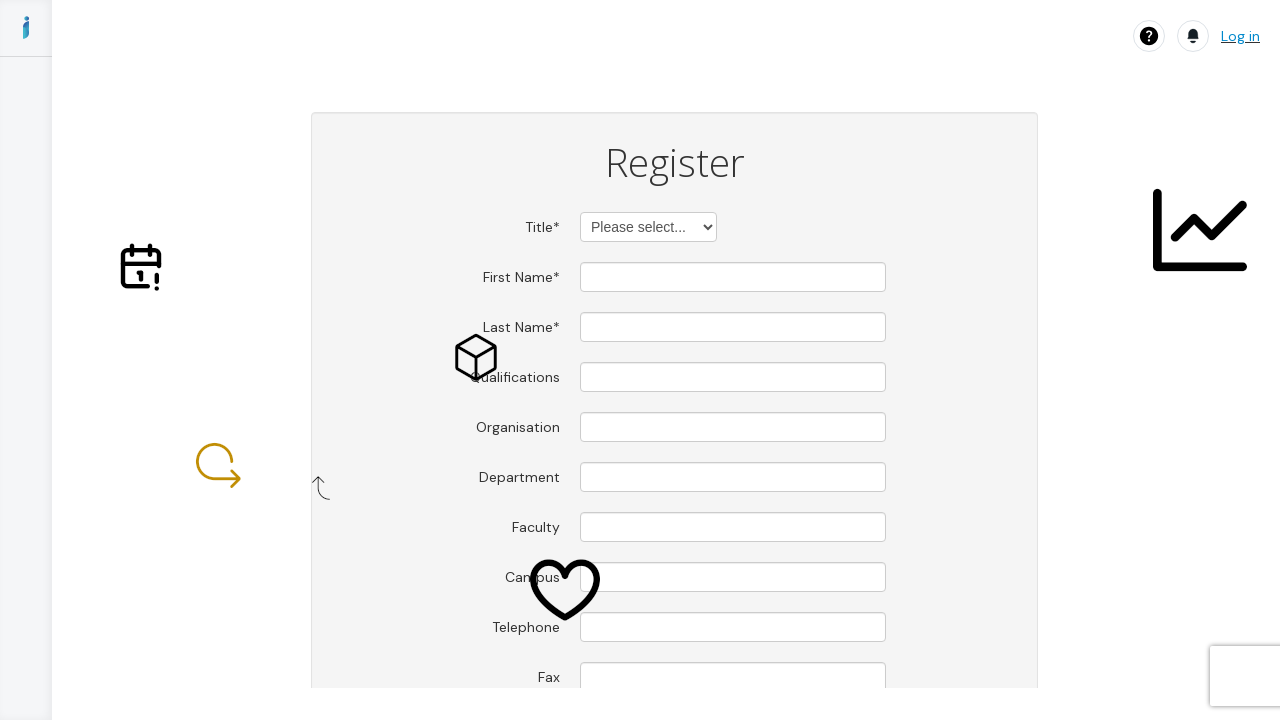  What do you see at coordinates (1200, 230) in the screenshot?
I see `view analytics or statistics` at bounding box center [1200, 230].